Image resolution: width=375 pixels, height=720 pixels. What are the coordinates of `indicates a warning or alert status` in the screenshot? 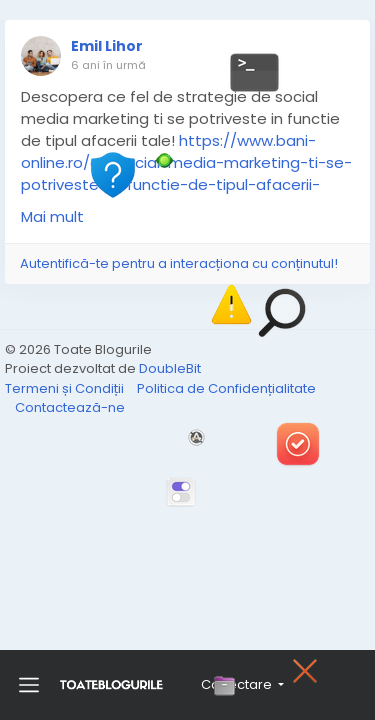 It's located at (231, 304).